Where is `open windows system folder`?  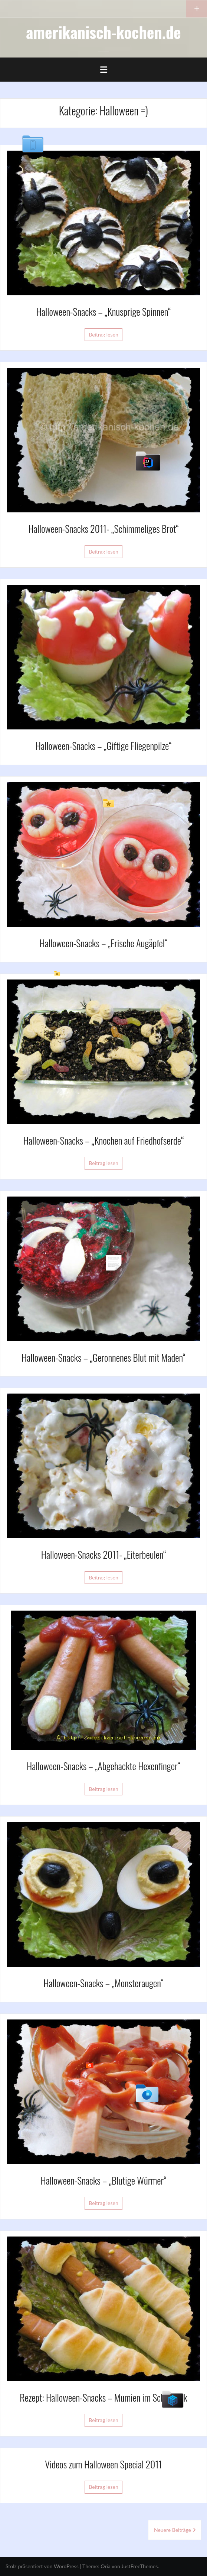 open windows system folder is located at coordinates (57, 974).